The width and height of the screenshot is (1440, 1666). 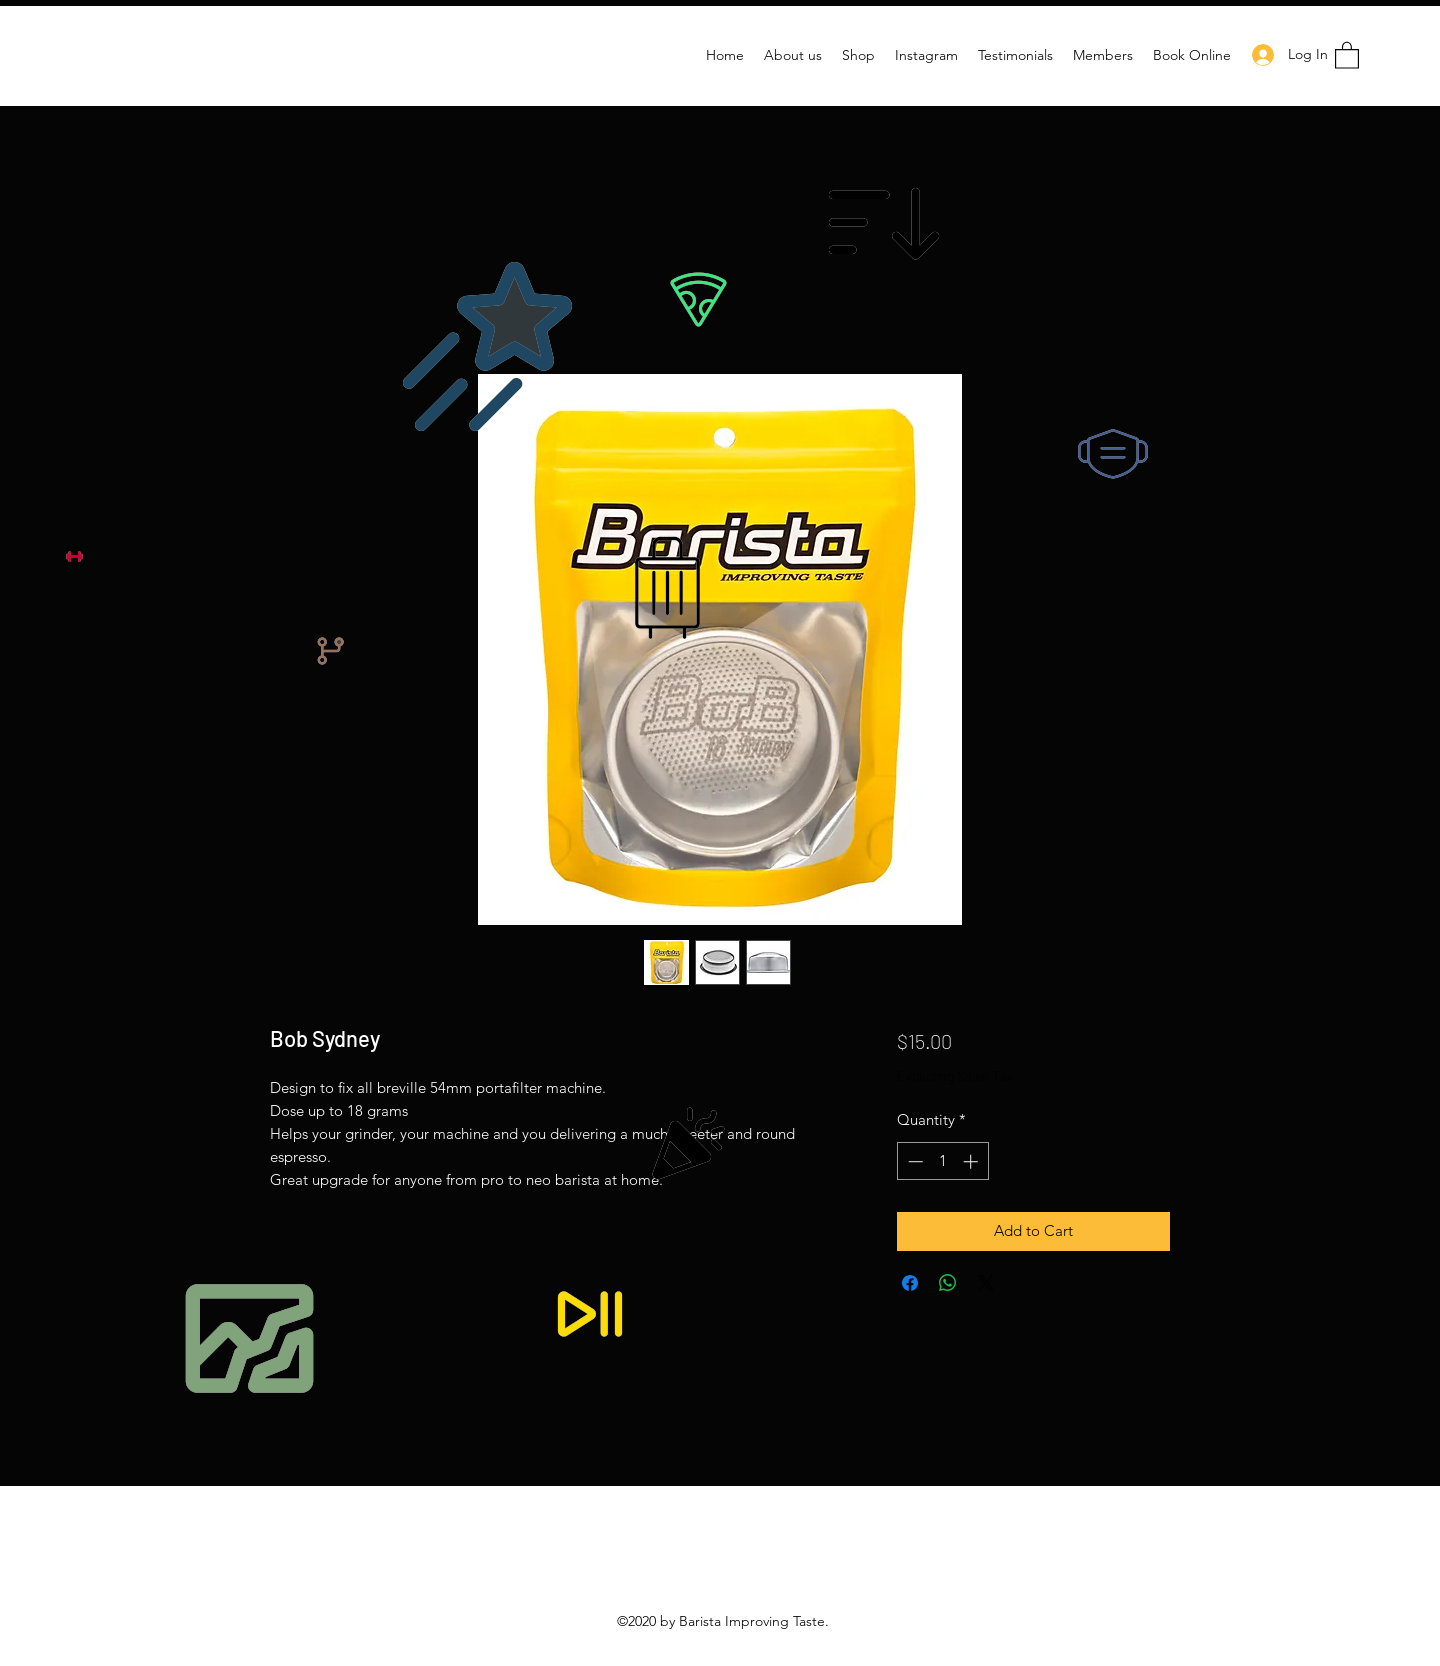 What do you see at coordinates (1113, 455) in the screenshot?
I see `indicates mask required or health safety guidelines` at bounding box center [1113, 455].